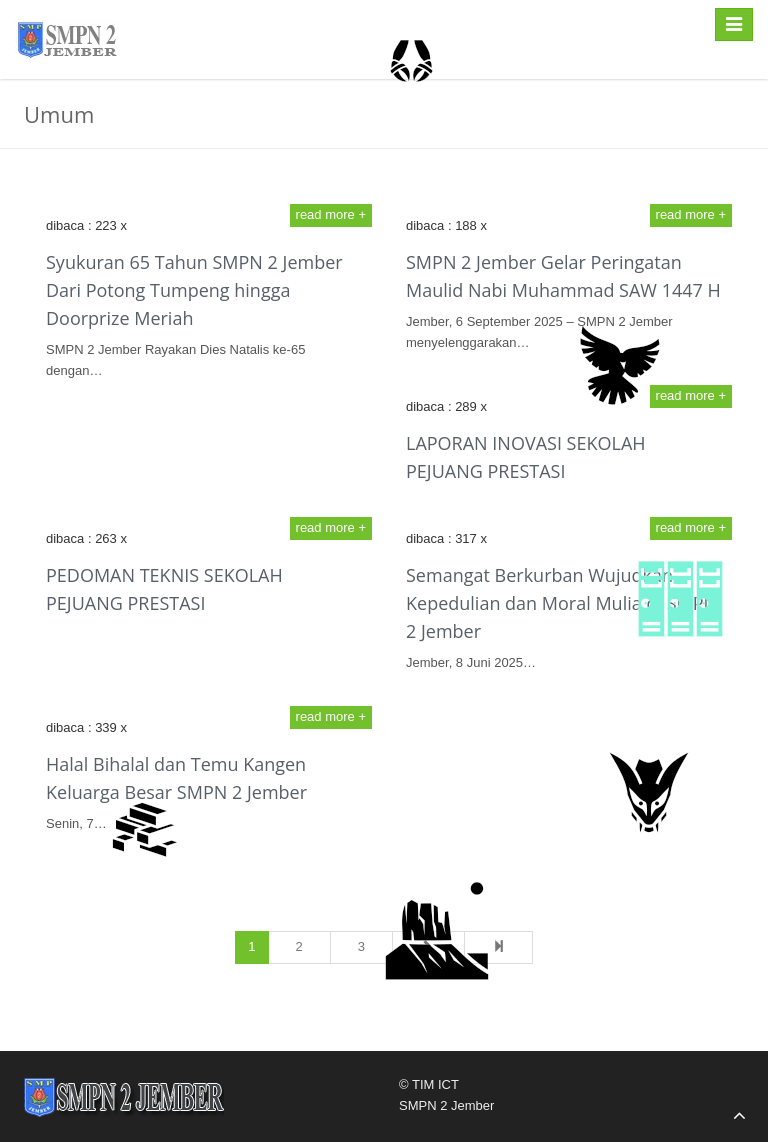 The image size is (768, 1142). What do you see at coordinates (437, 928) in the screenshot?
I see `navigate to Monument Valley game` at bounding box center [437, 928].